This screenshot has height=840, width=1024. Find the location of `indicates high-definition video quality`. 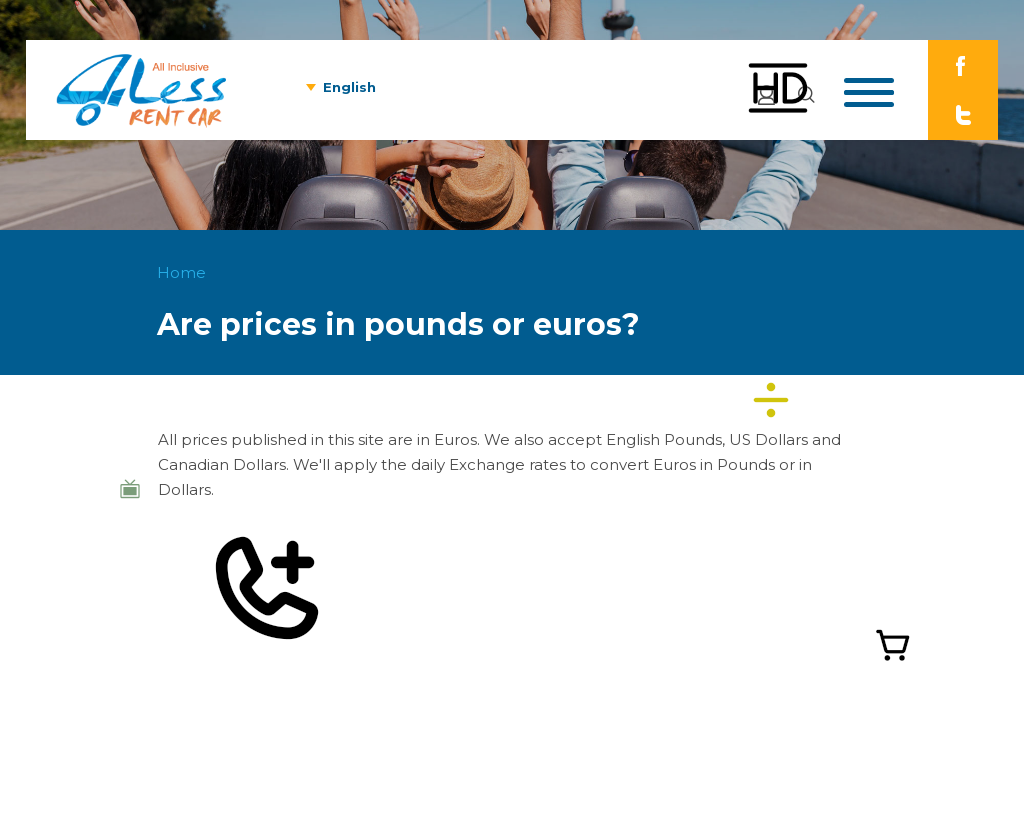

indicates high-definition video quality is located at coordinates (778, 88).